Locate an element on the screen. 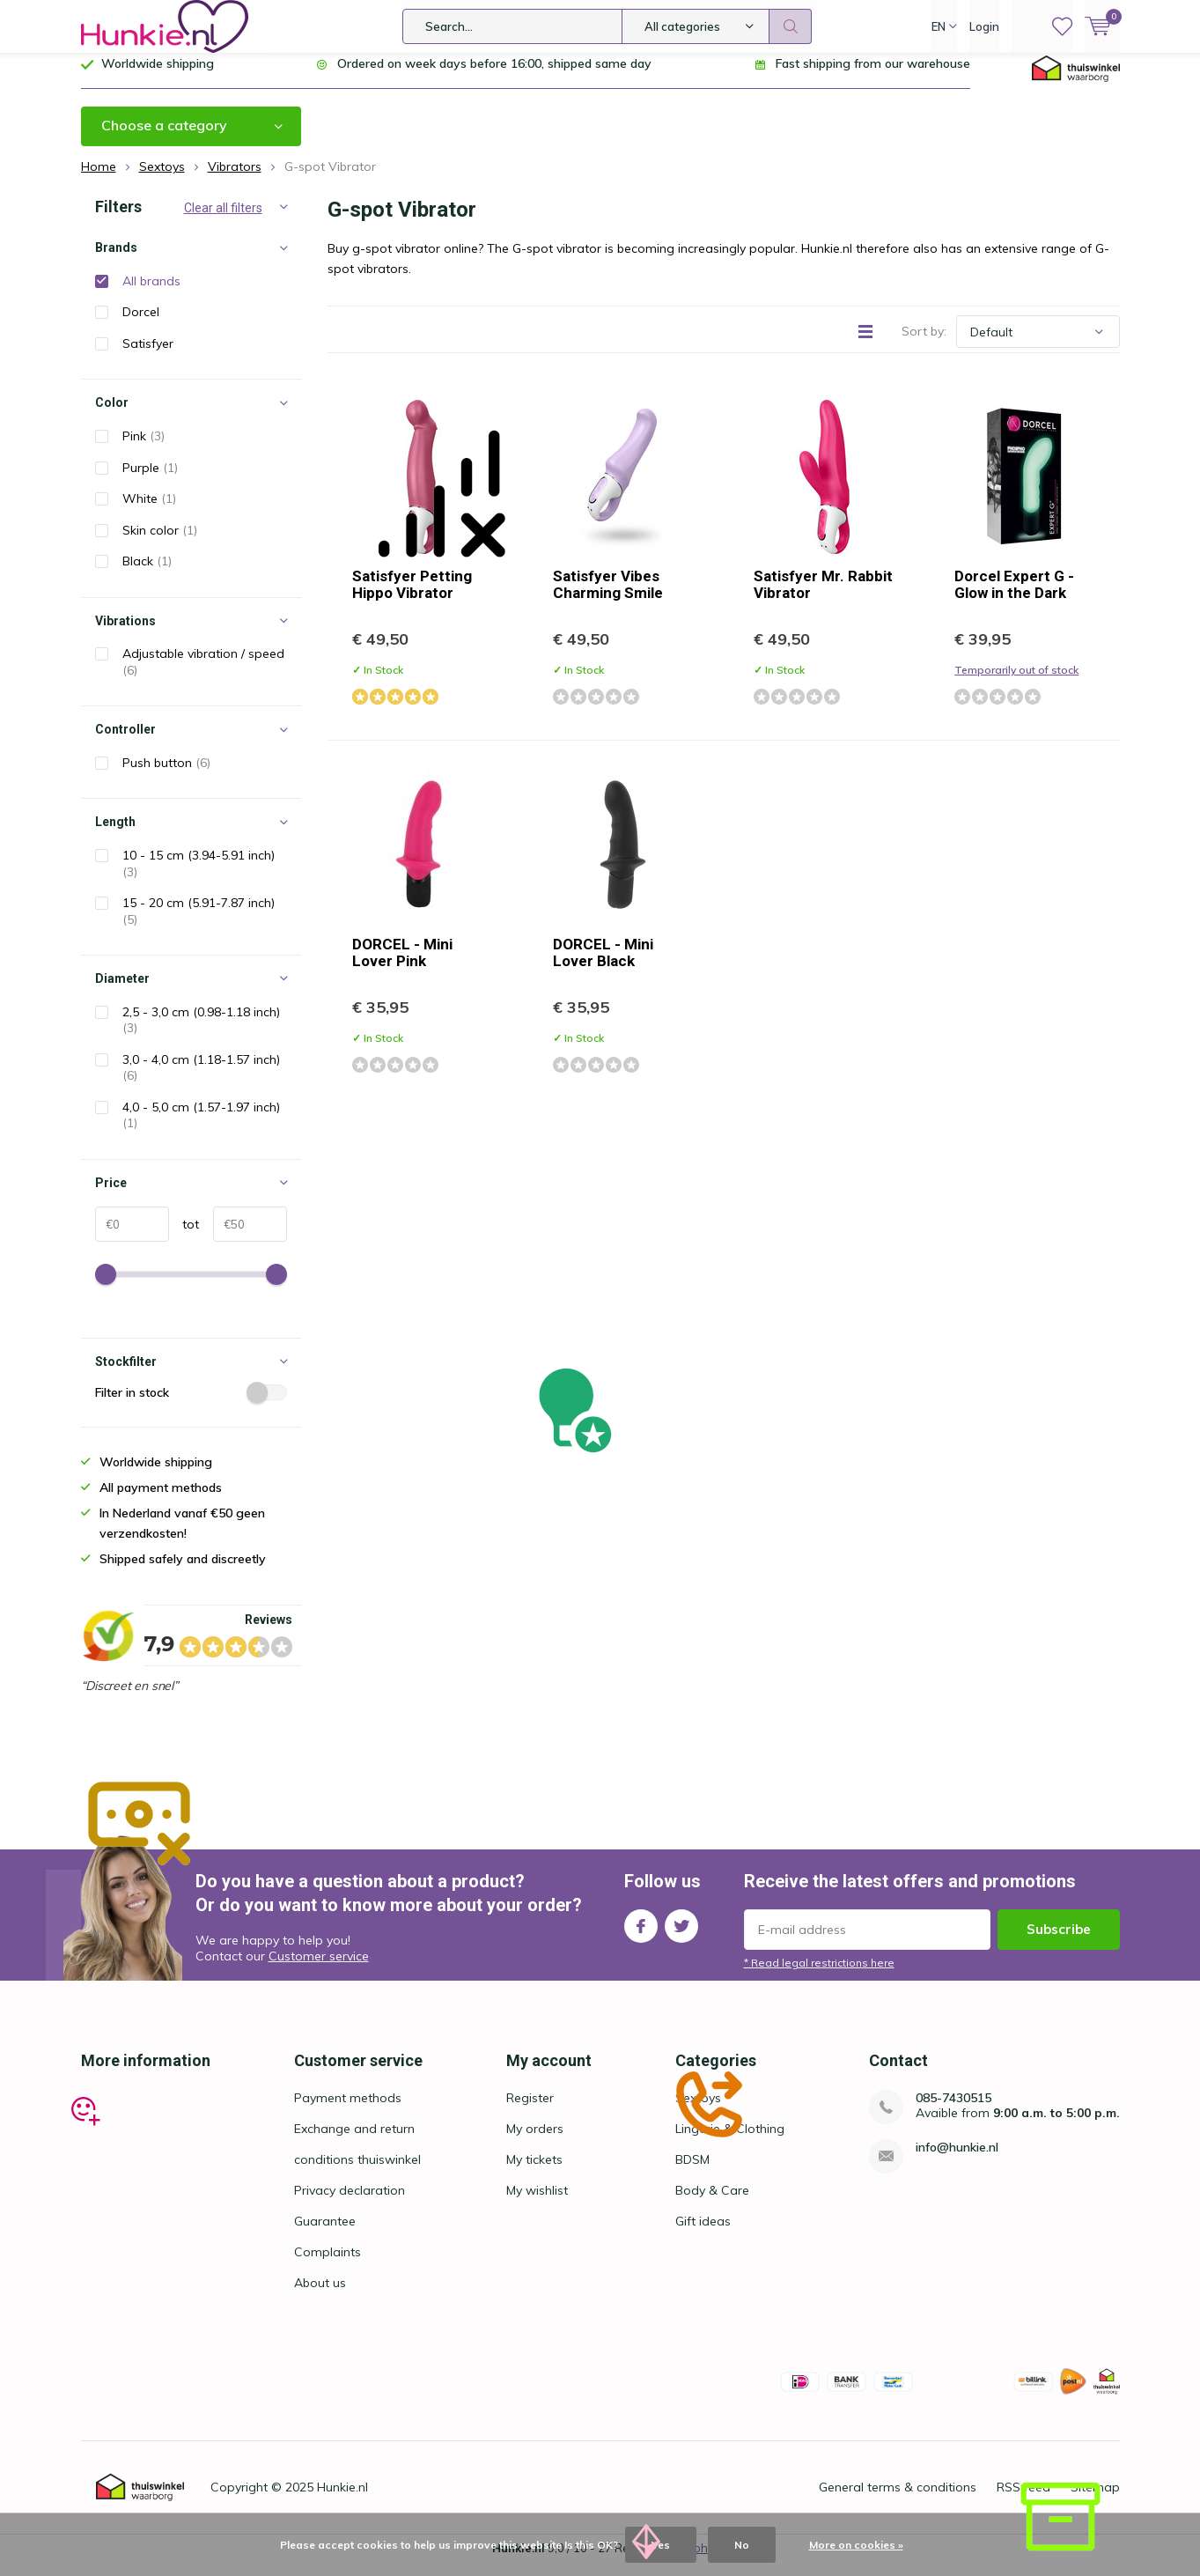  view ethereum wallet balance is located at coordinates (646, 2542).